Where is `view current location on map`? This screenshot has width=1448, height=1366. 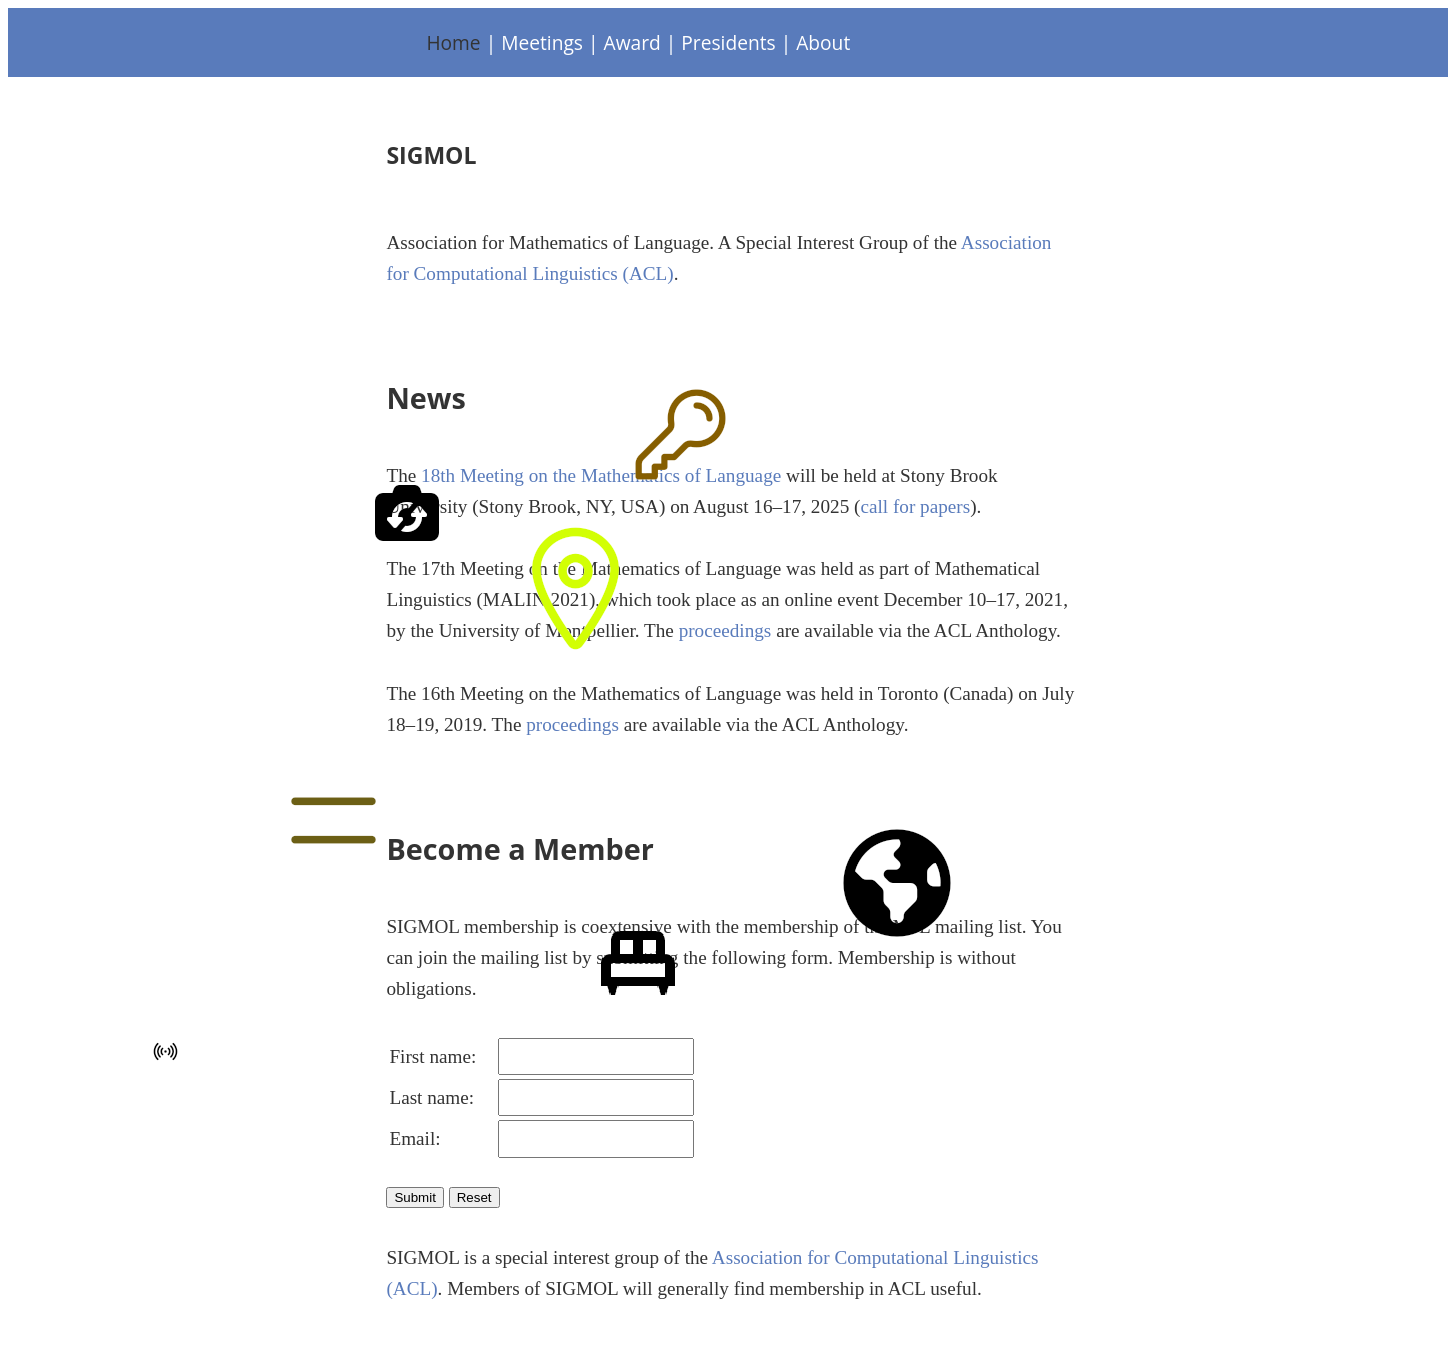 view current location on map is located at coordinates (575, 588).